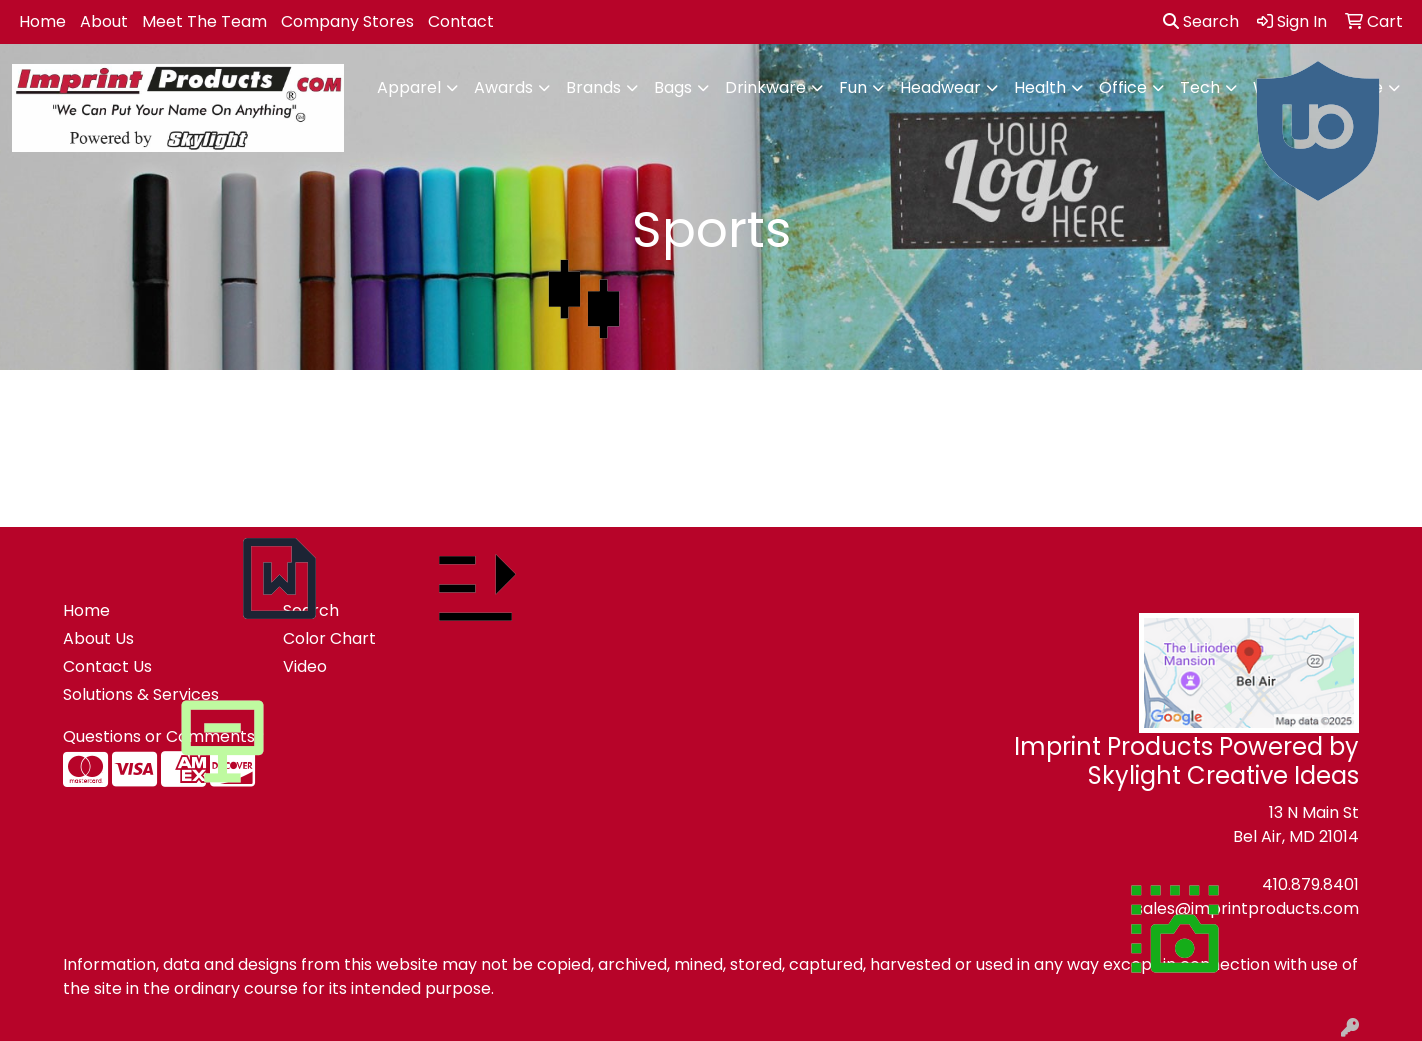 The width and height of the screenshot is (1422, 1041). What do you see at coordinates (1318, 131) in the screenshot?
I see `uBlock Origin browser extension logo` at bounding box center [1318, 131].